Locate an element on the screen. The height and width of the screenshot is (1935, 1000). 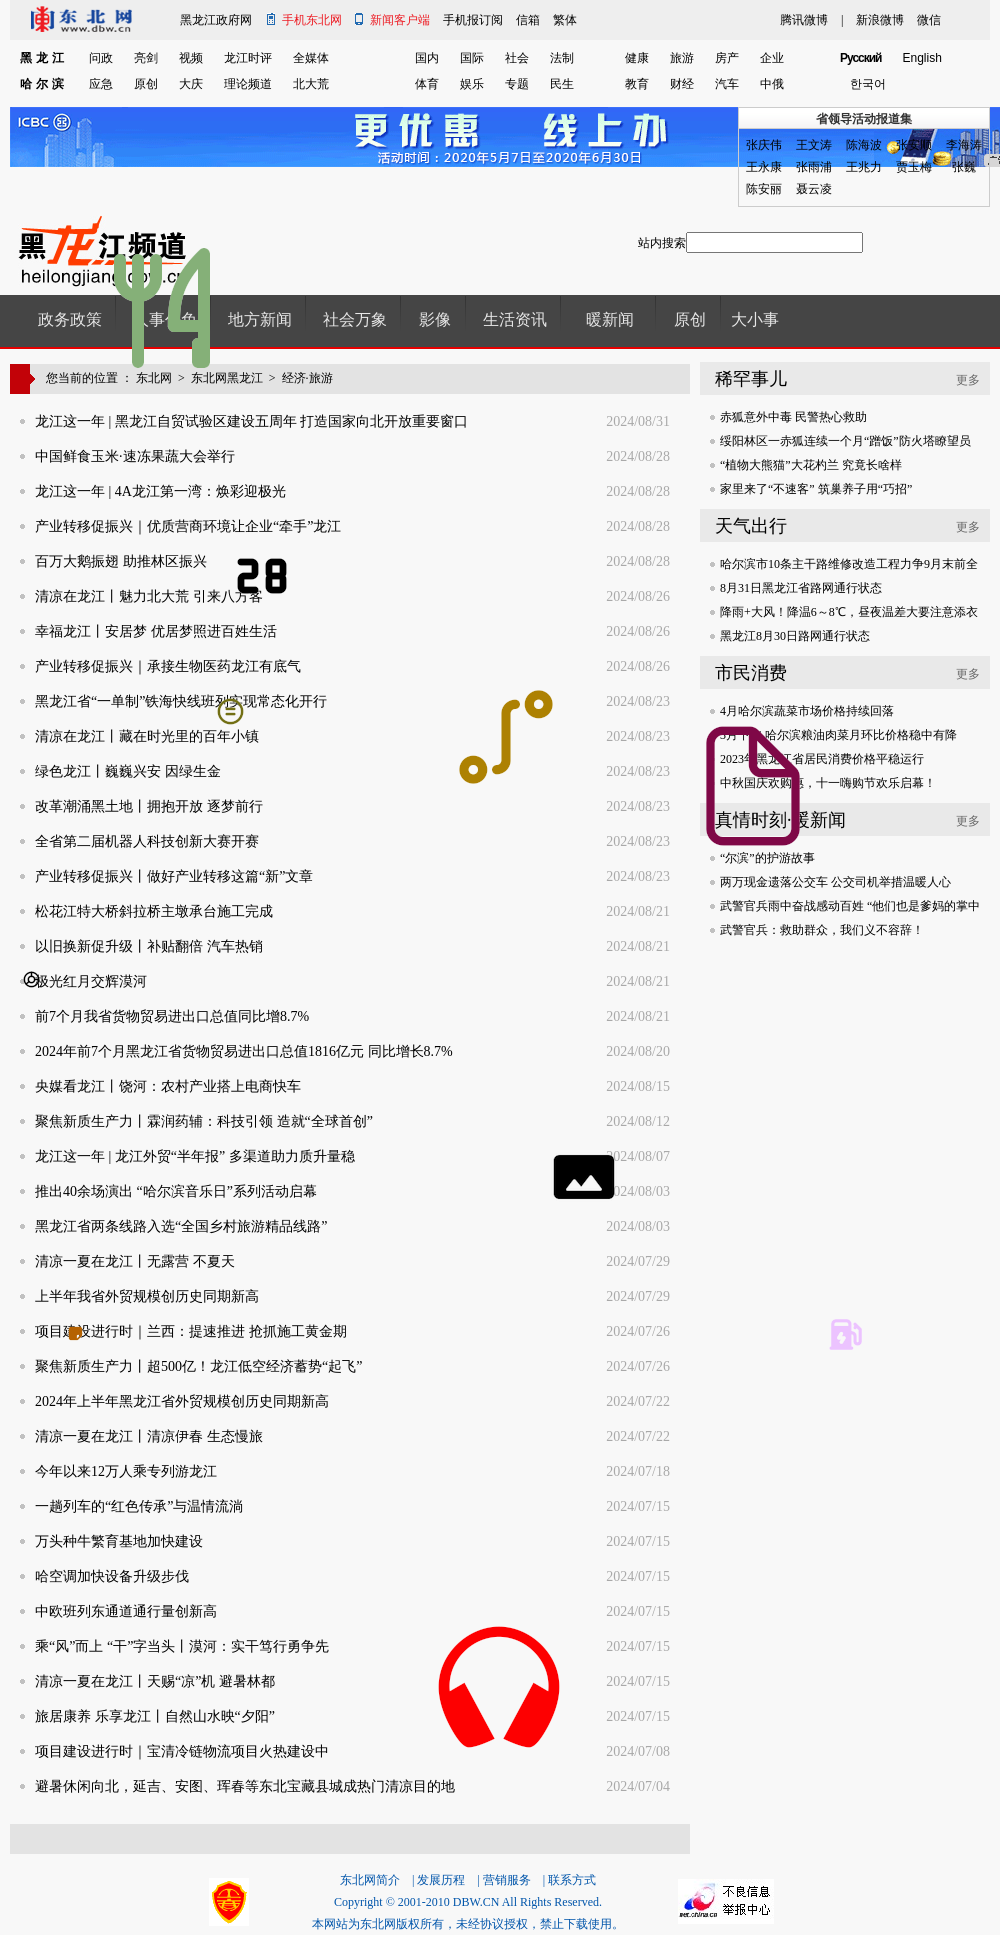
create a new note is located at coordinates (75, 1333).